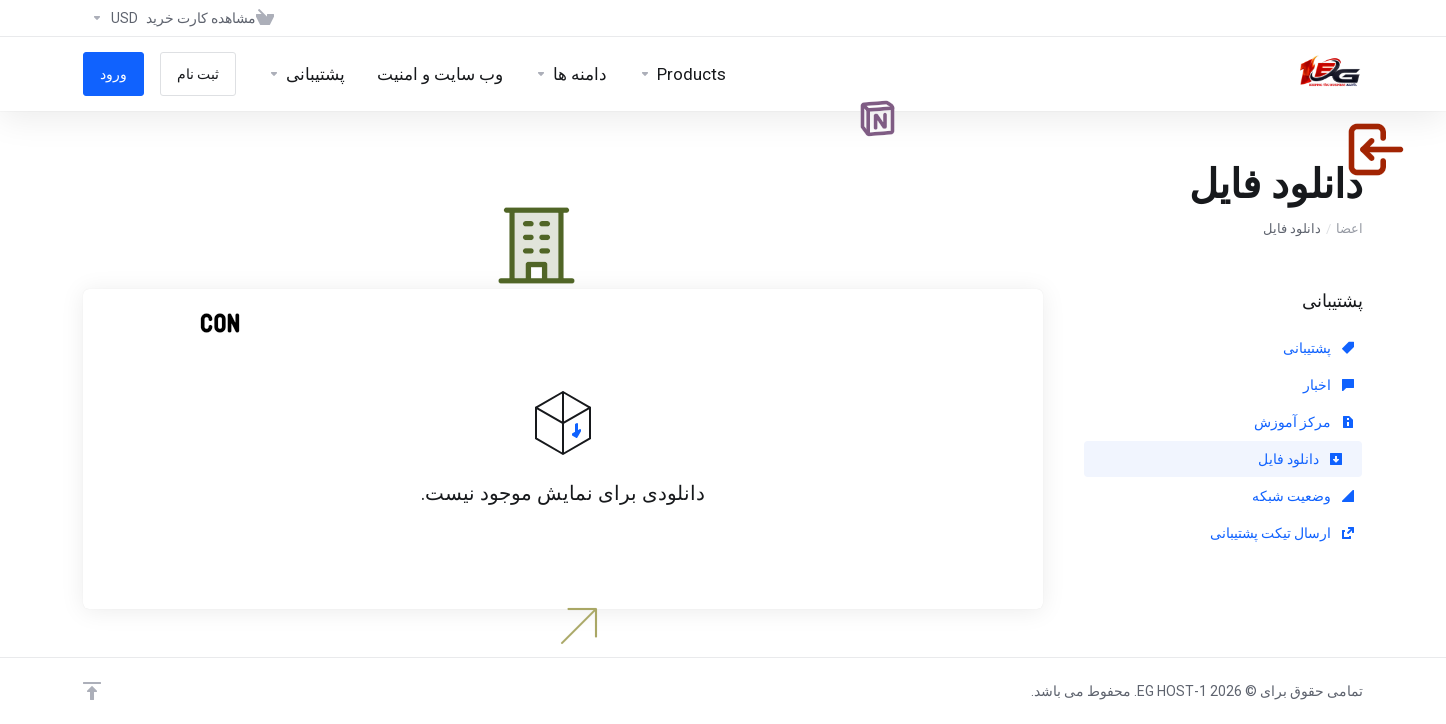  What do you see at coordinates (1374, 149) in the screenshot?
I see `log in to your account` at bounding box center [1374, 149].